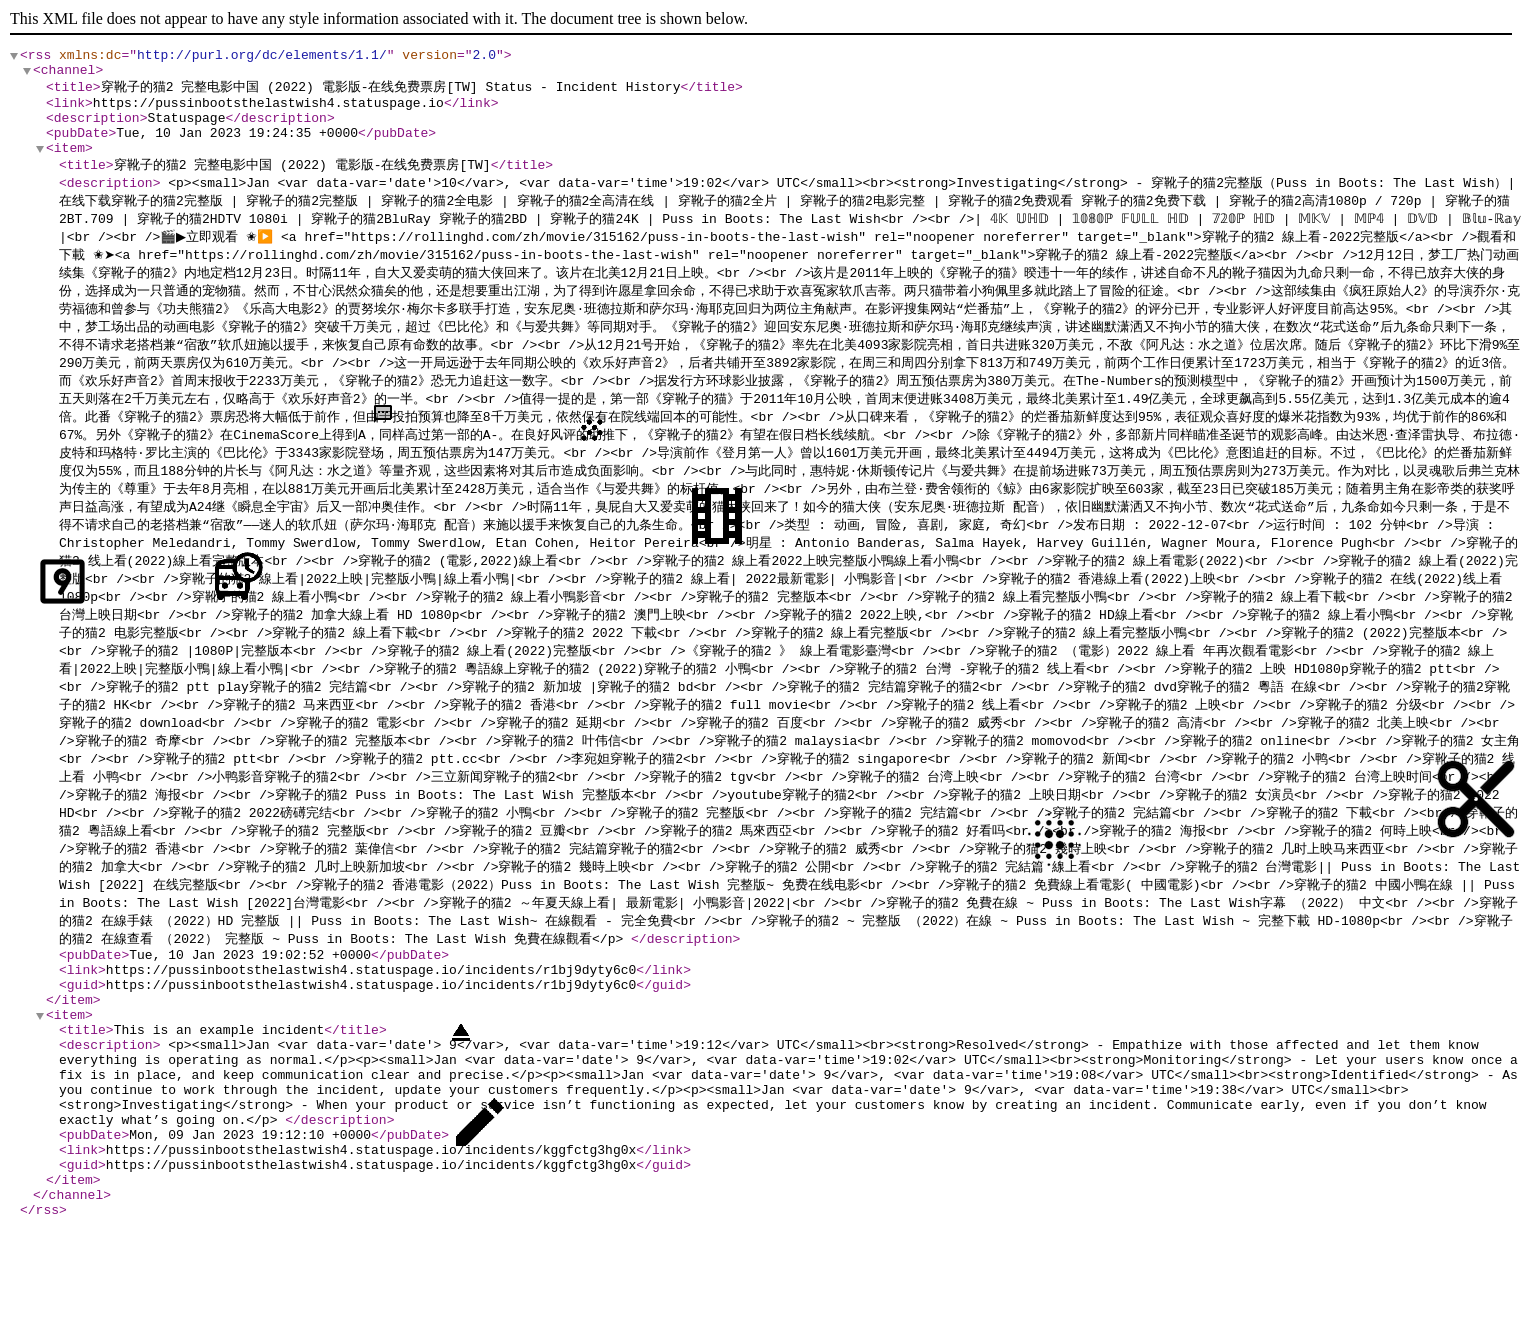 The height and width of the screenshot is (1335, 1522). Describe the element at coordinates (239, 576) in the screenshot. I see `view bus or transit departure times` at that location.